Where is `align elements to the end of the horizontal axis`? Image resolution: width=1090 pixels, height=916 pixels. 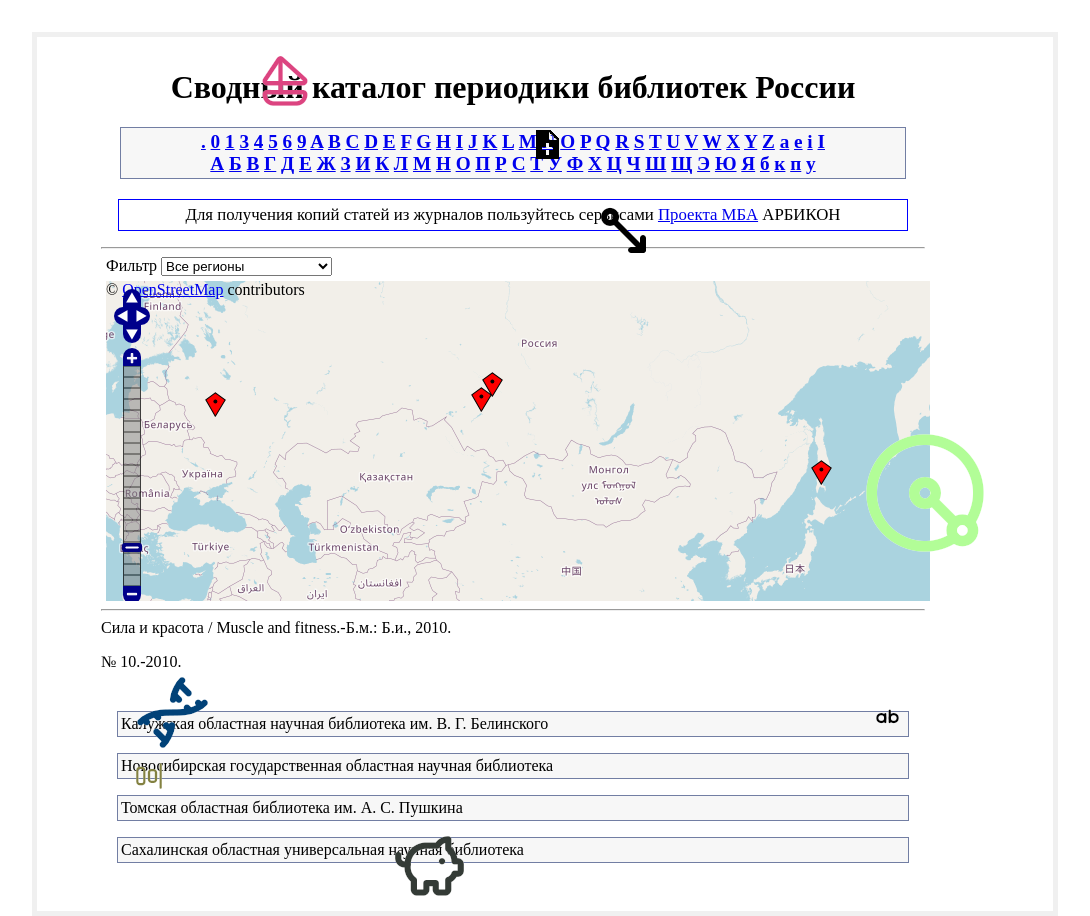 align elements to the end of the horizontal axis is located at coordinates (149, 776).